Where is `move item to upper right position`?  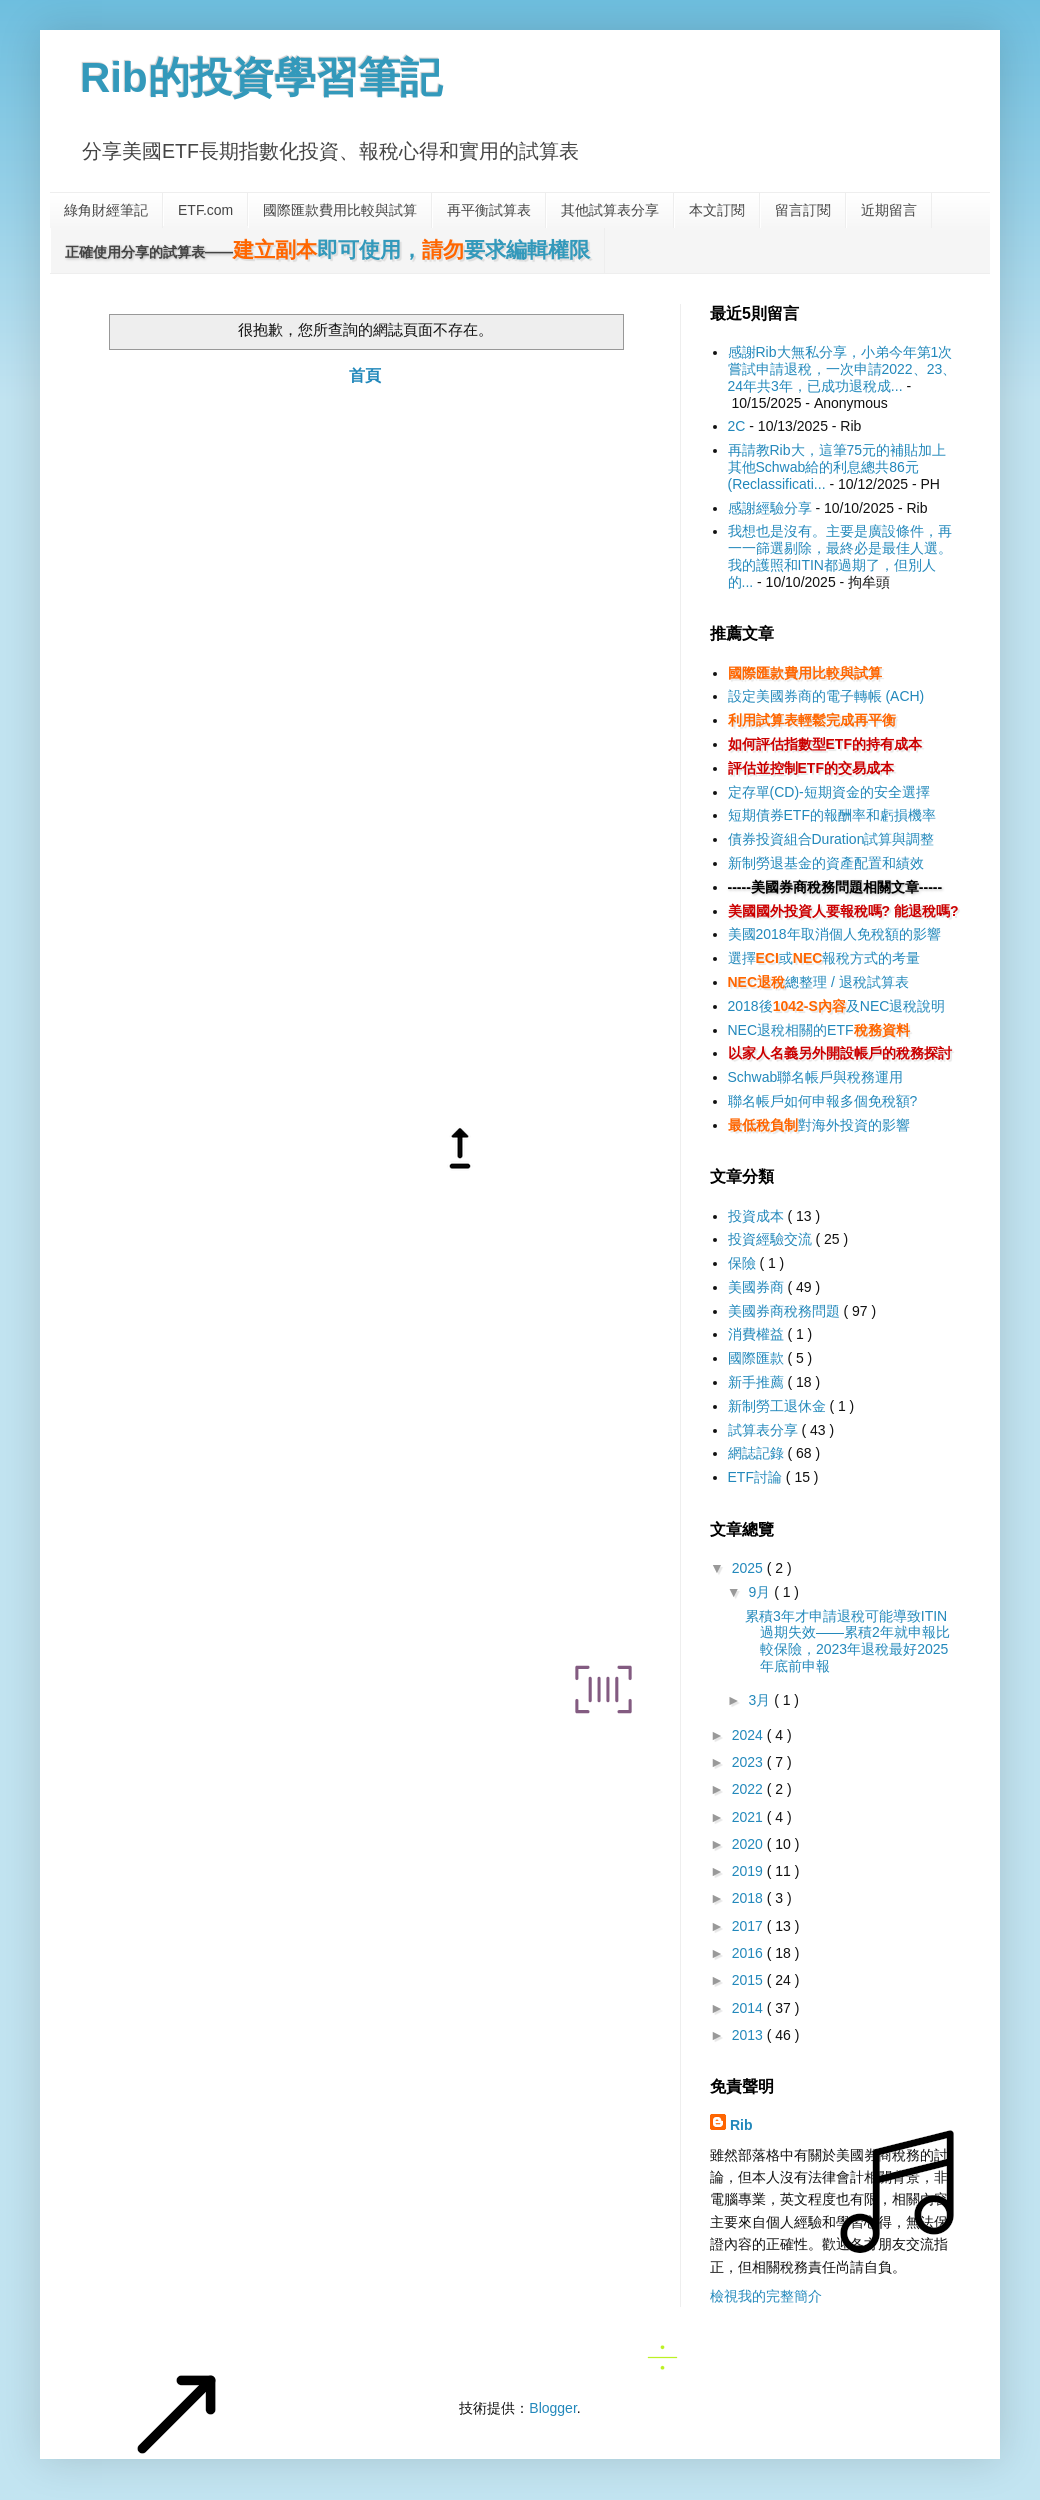 move item to upper right position is located at coordinates (176, 2414).